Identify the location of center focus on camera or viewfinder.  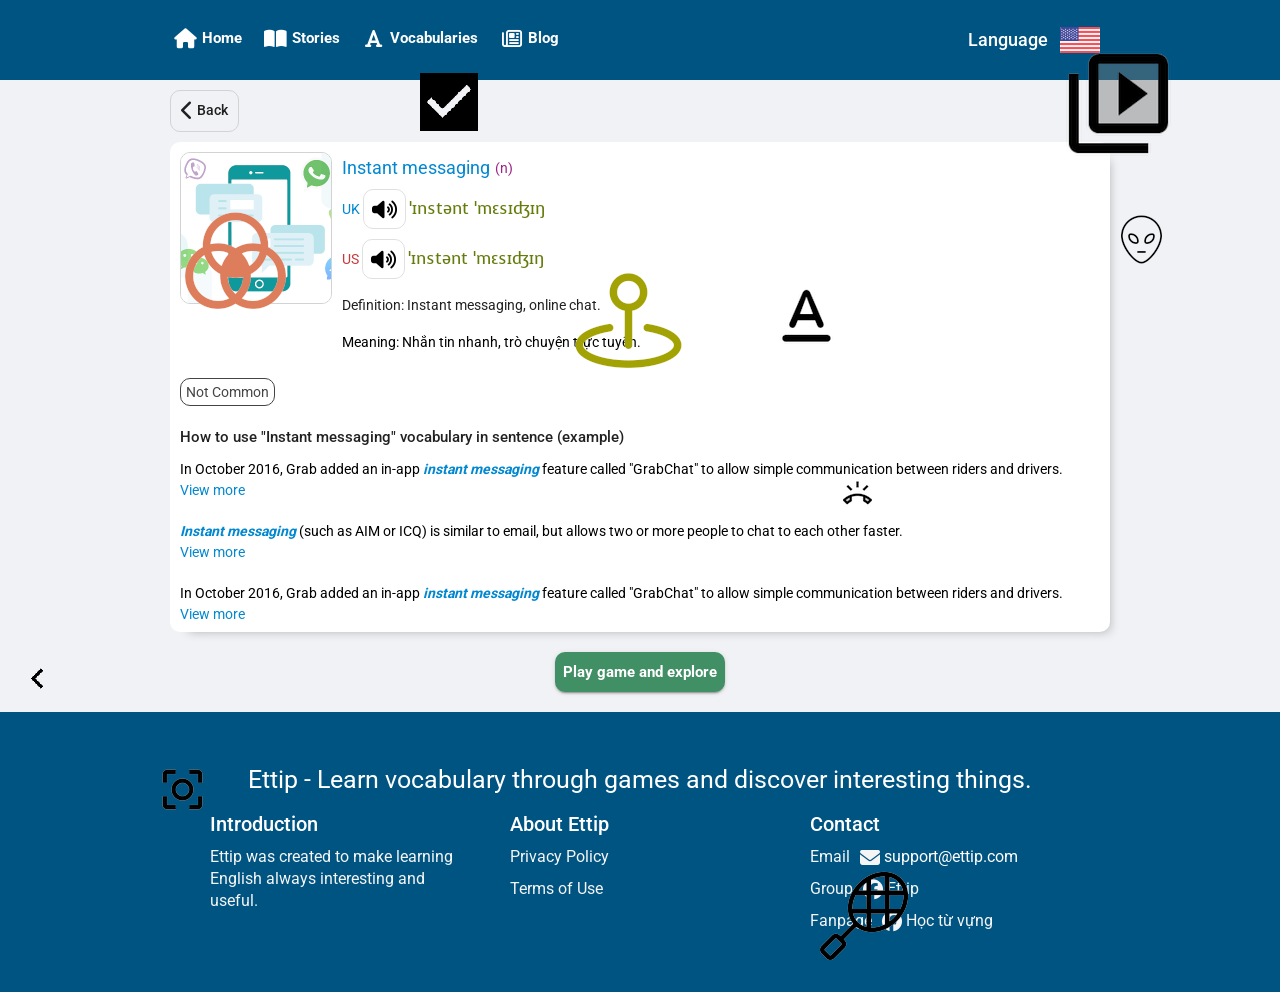
(182, 789).